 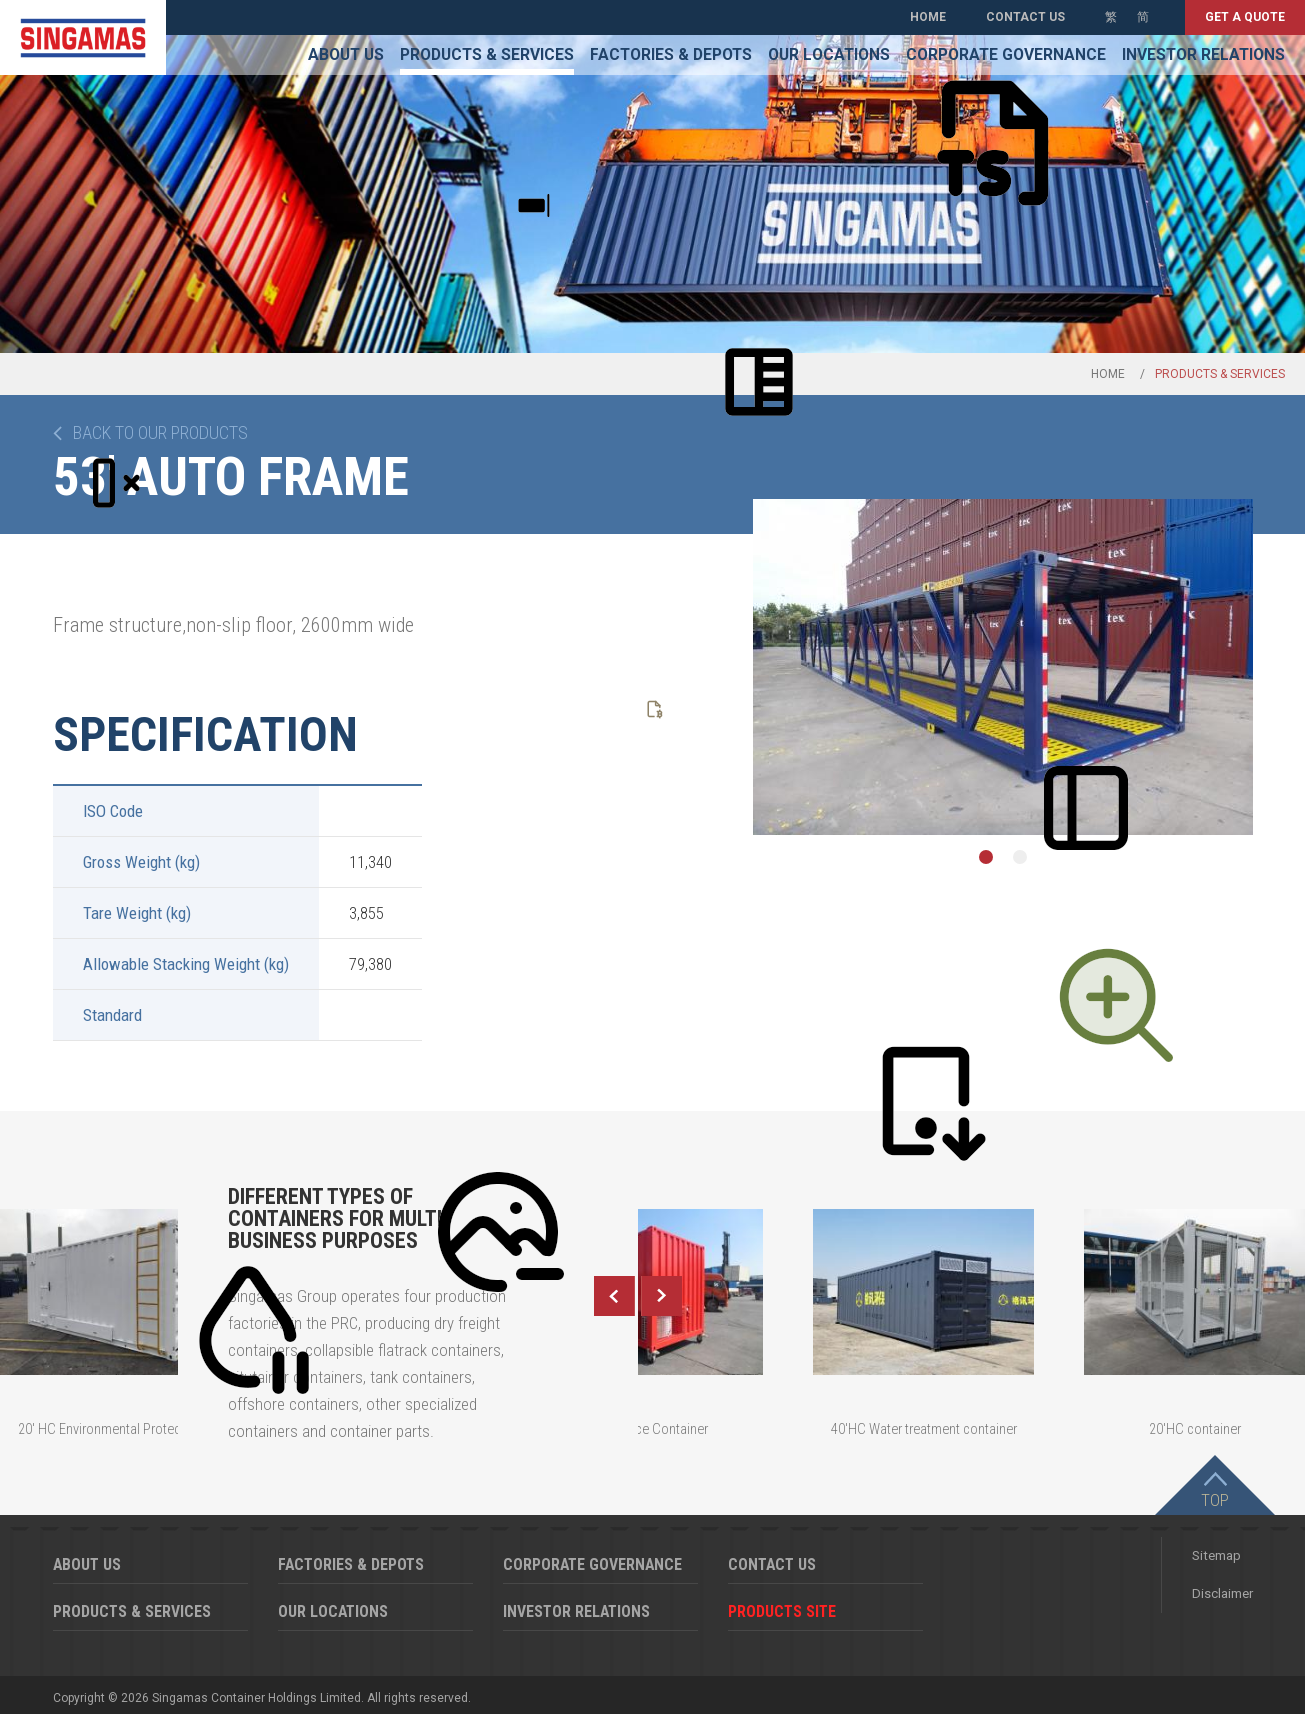 I want to click on toggle sidebar navigation, so click(x=1086, y=808).